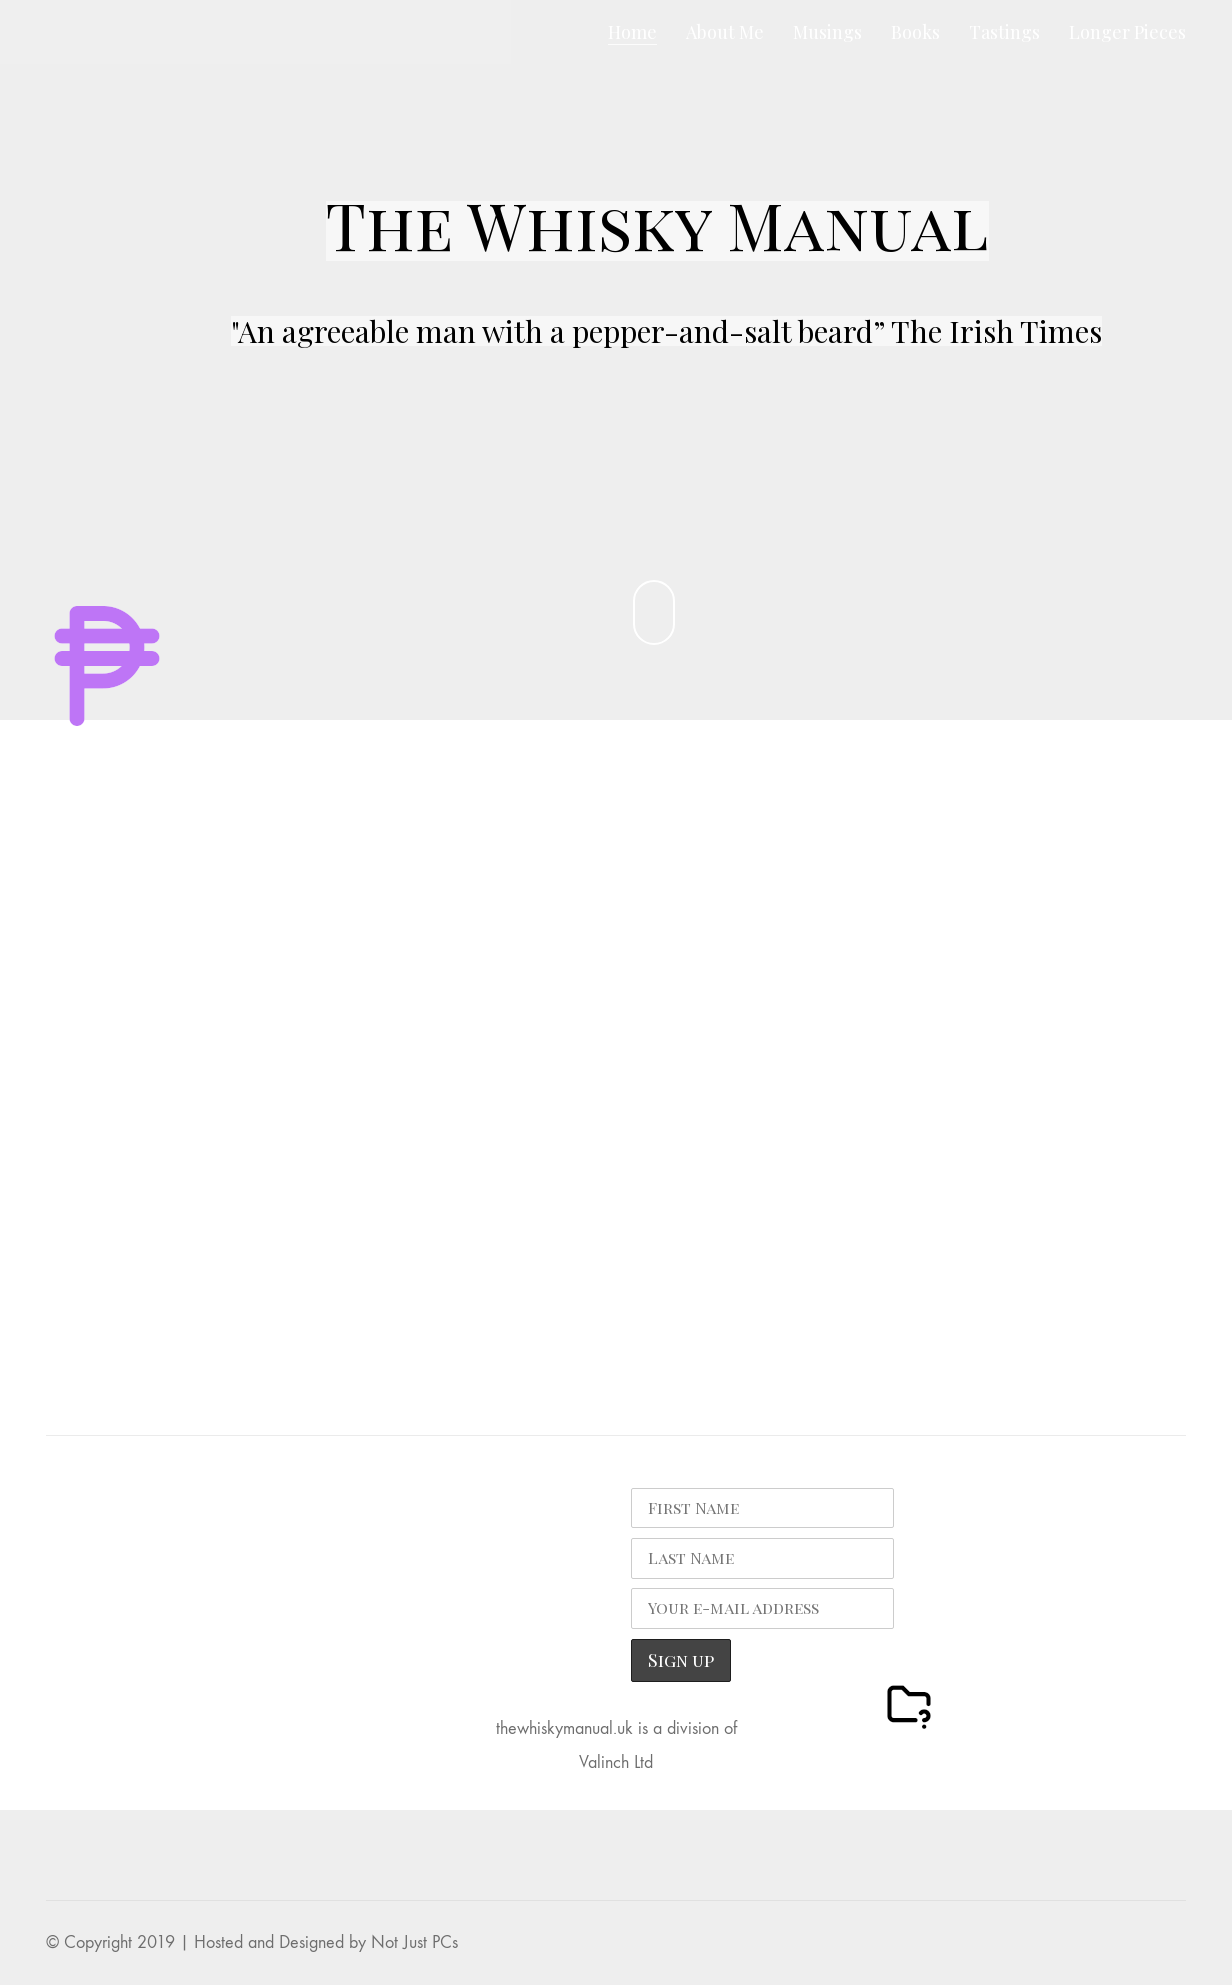  What do you see at coordinates (909, 1705) in the screenshot?
I see `unknown or unidentified folder` at bounding box center [909, 1705].